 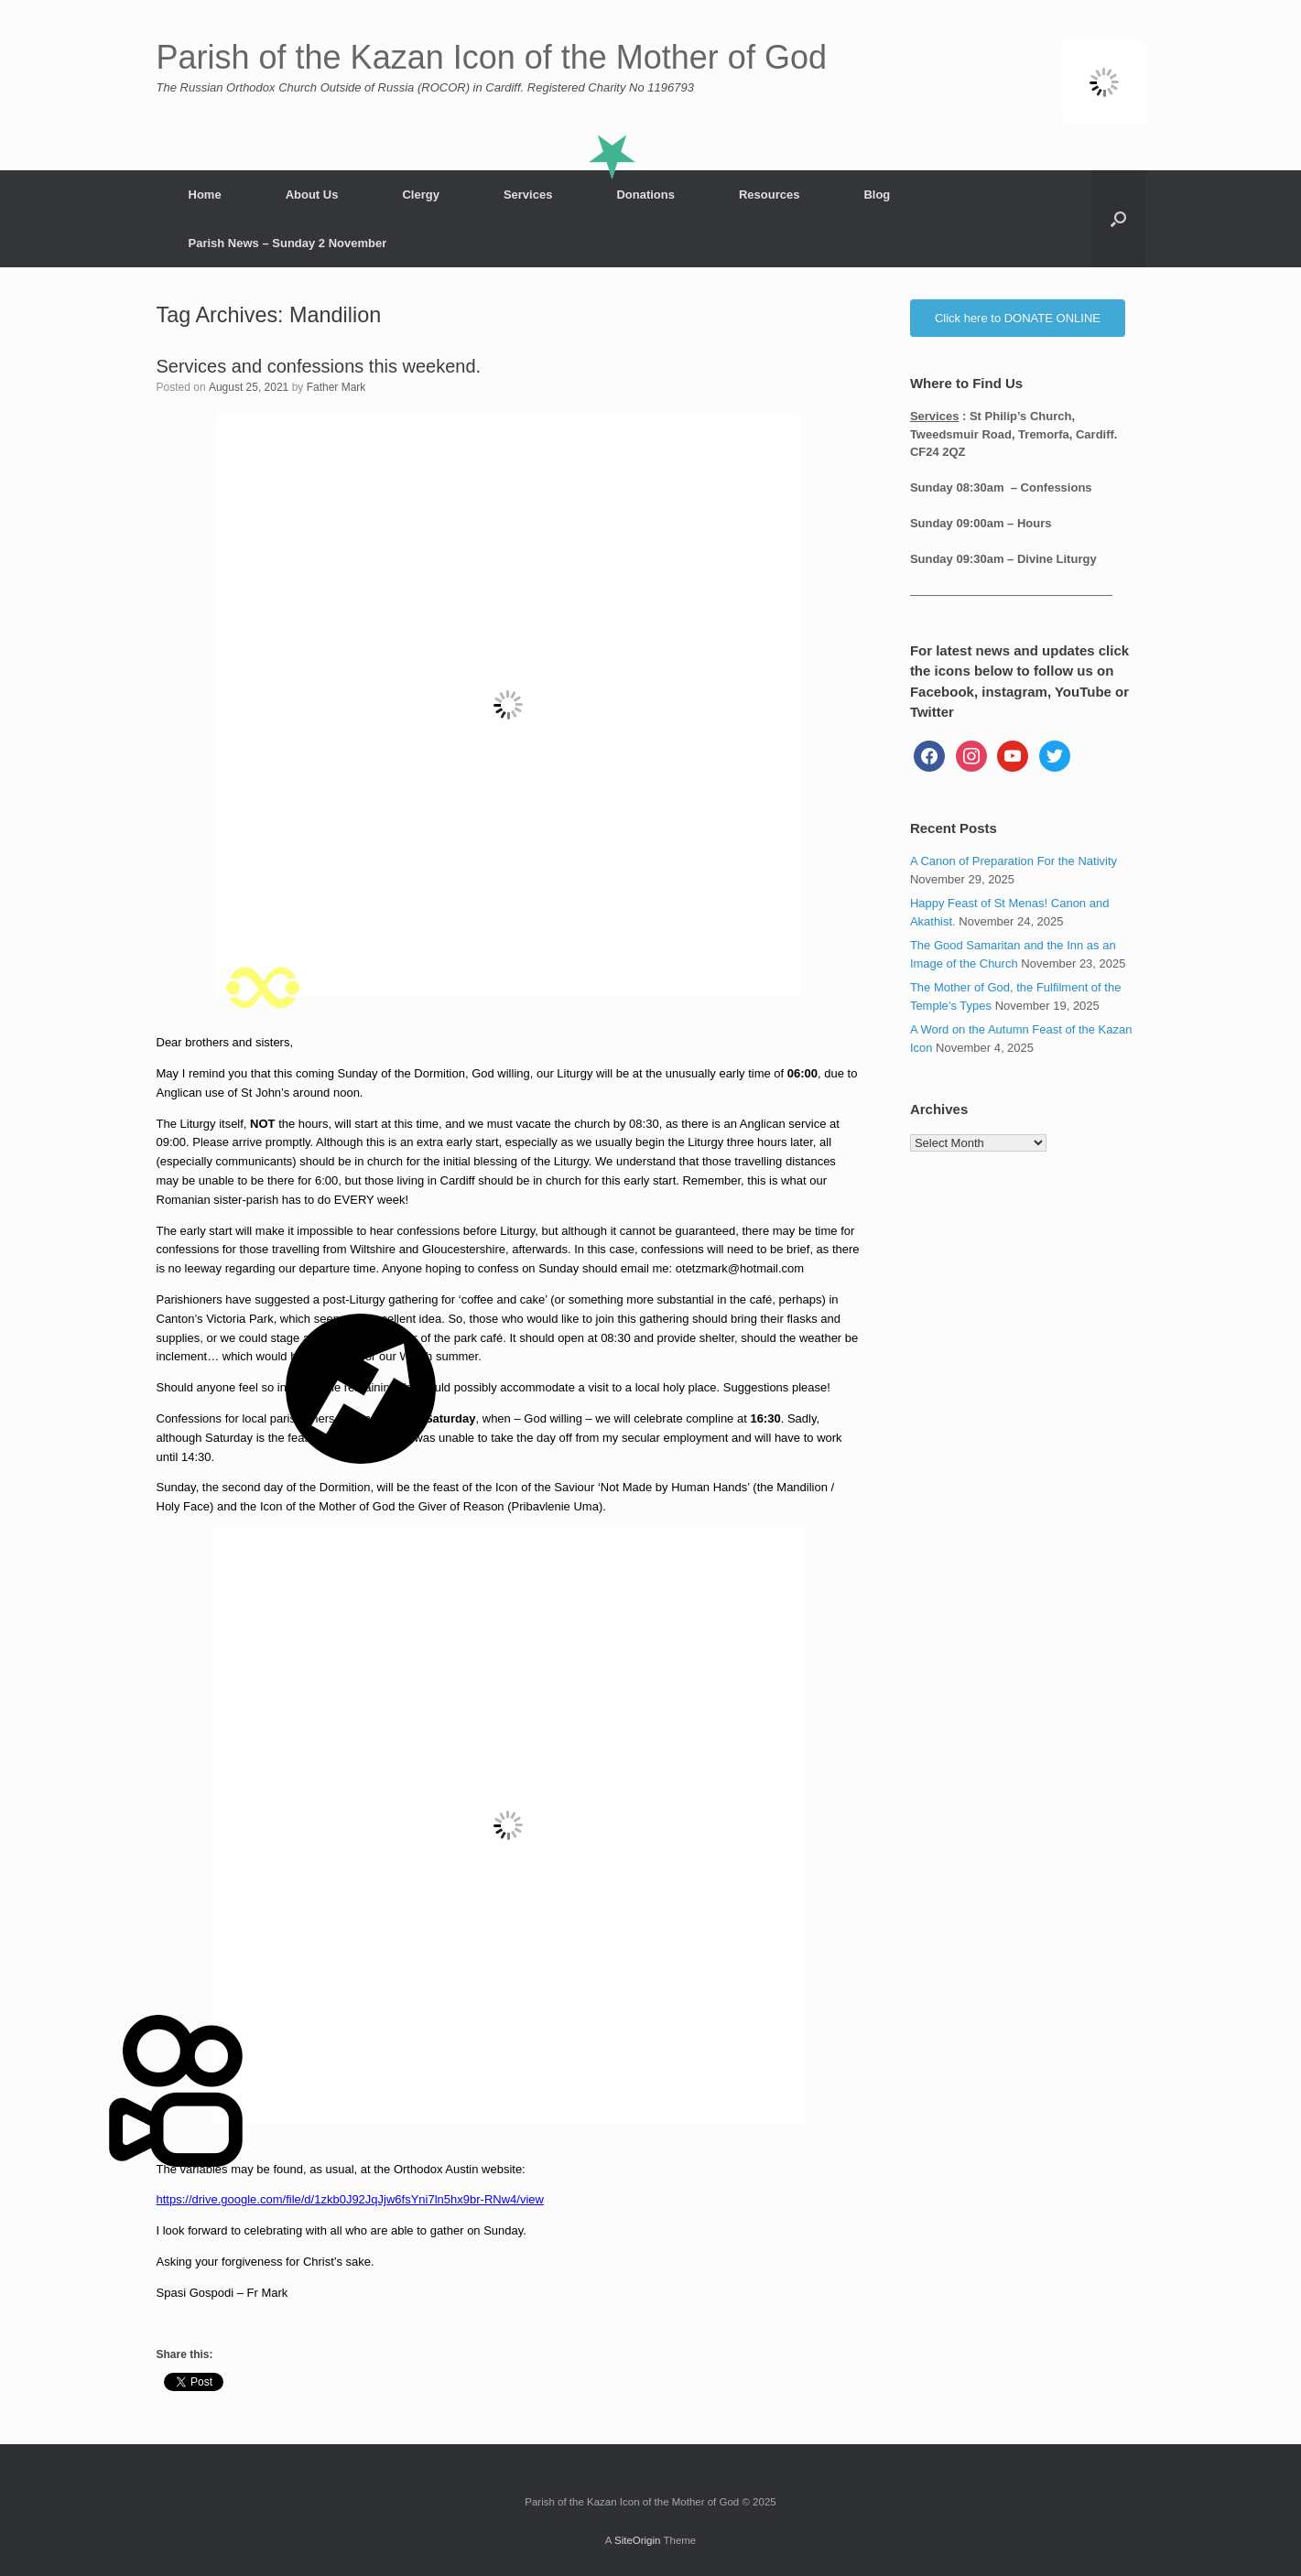 What do you see at coordinates (176, 2091) in the screenshot?
I see `open the Kuaishou app` at bounding box center [176, 2091].